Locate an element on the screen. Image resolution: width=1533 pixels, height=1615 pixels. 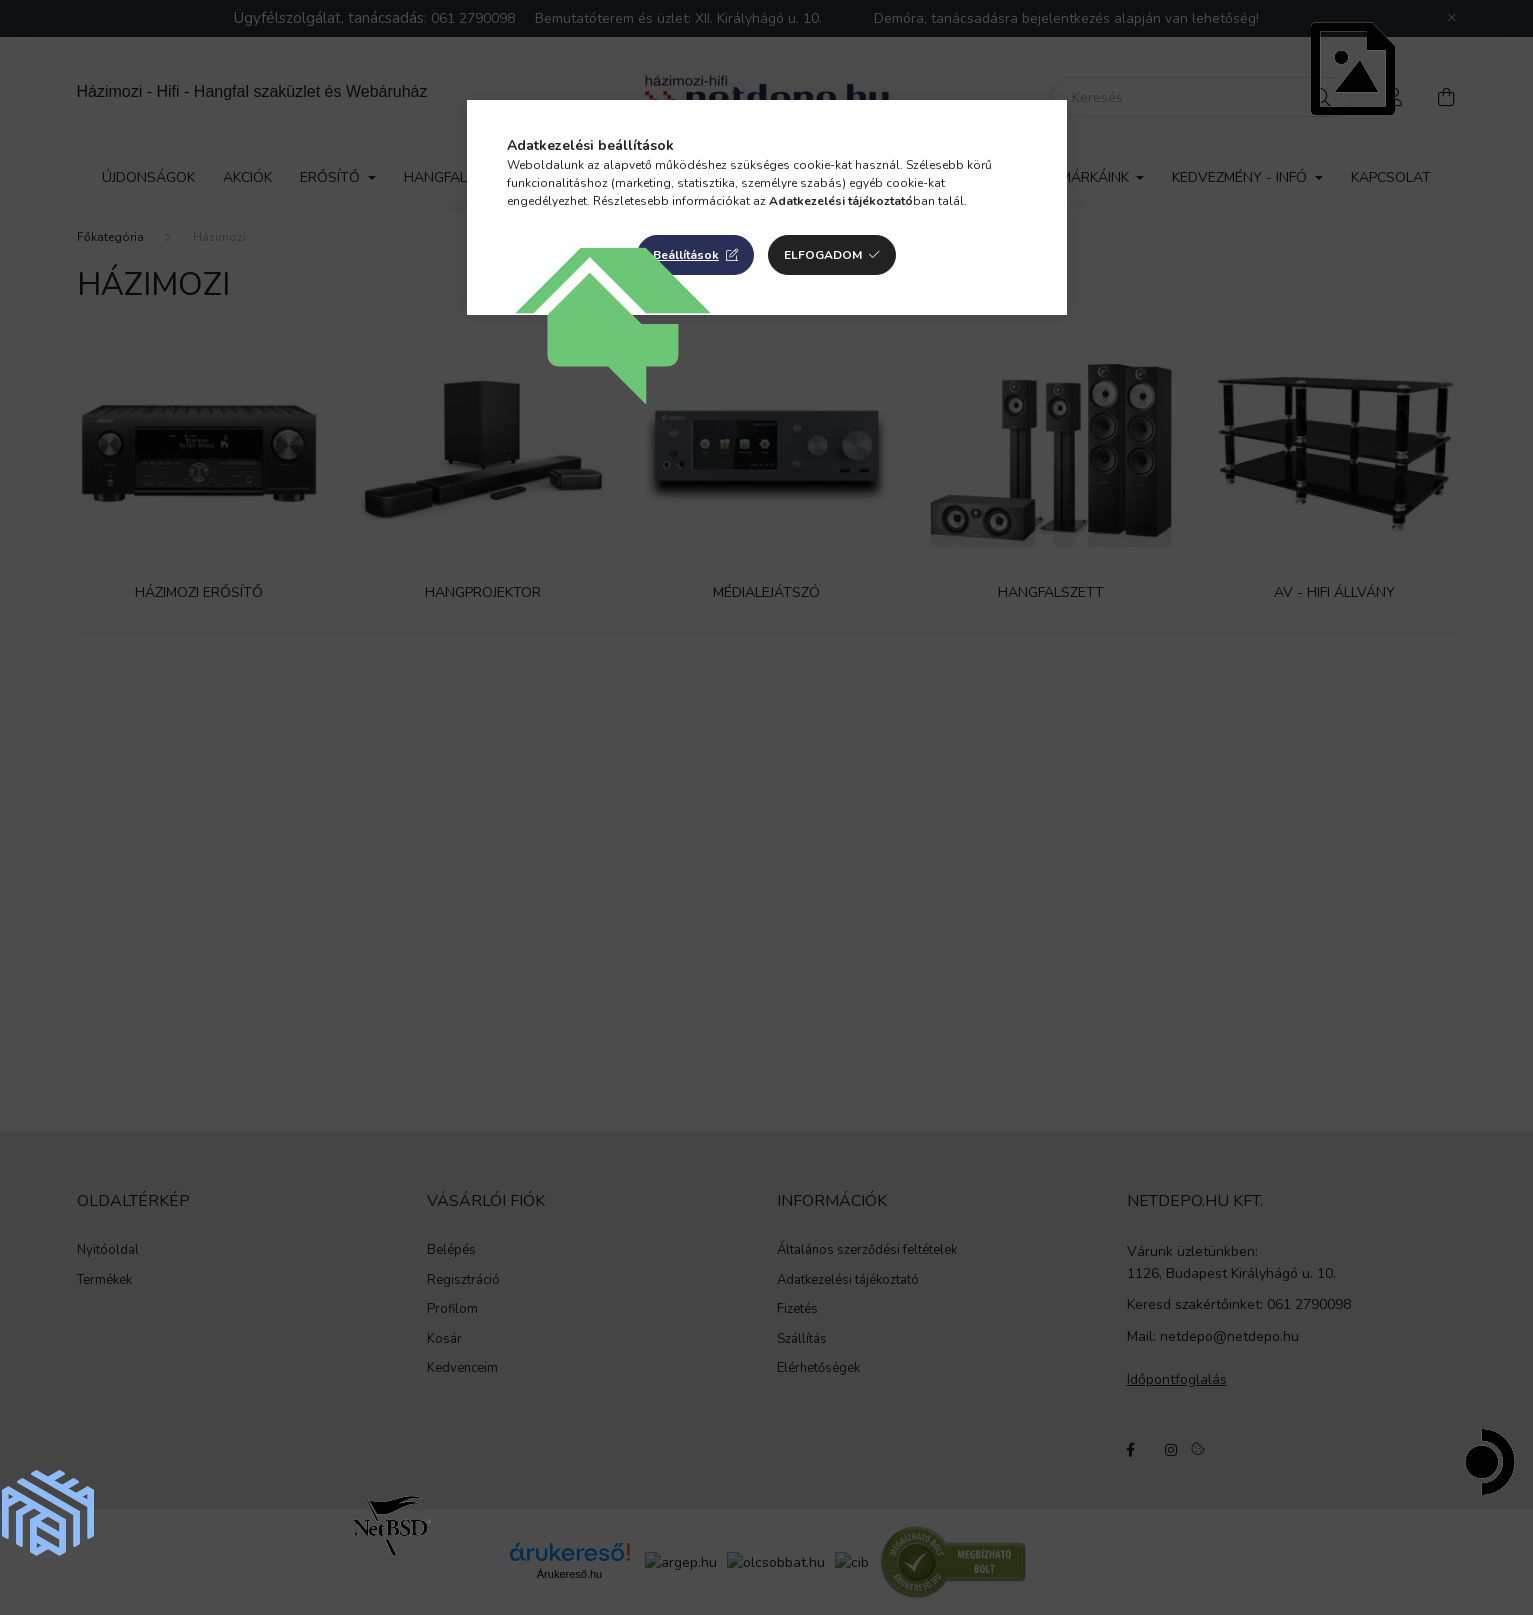
view image file is located at coordinates (1353, 69).